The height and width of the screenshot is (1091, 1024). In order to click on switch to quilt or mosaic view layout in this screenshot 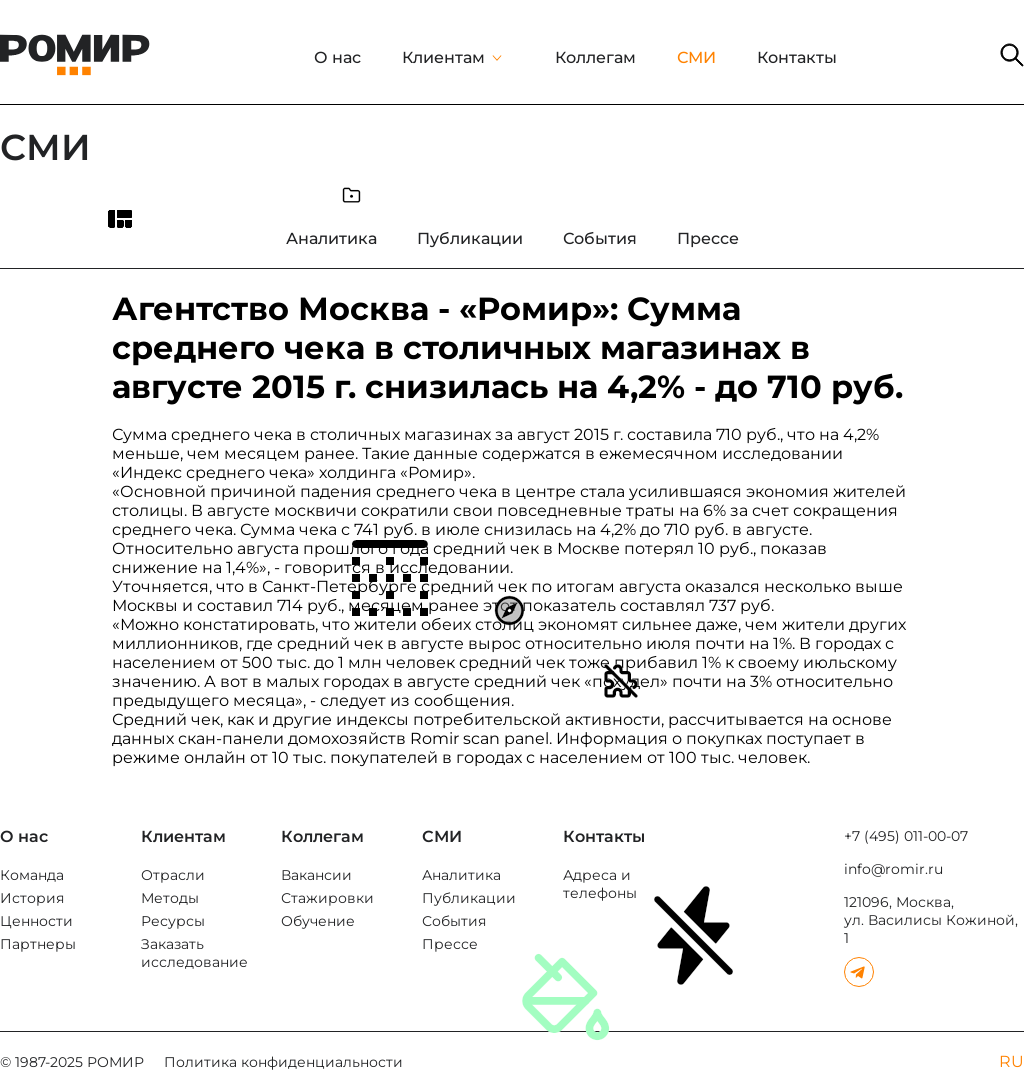, I will do `click(119, 219)`.